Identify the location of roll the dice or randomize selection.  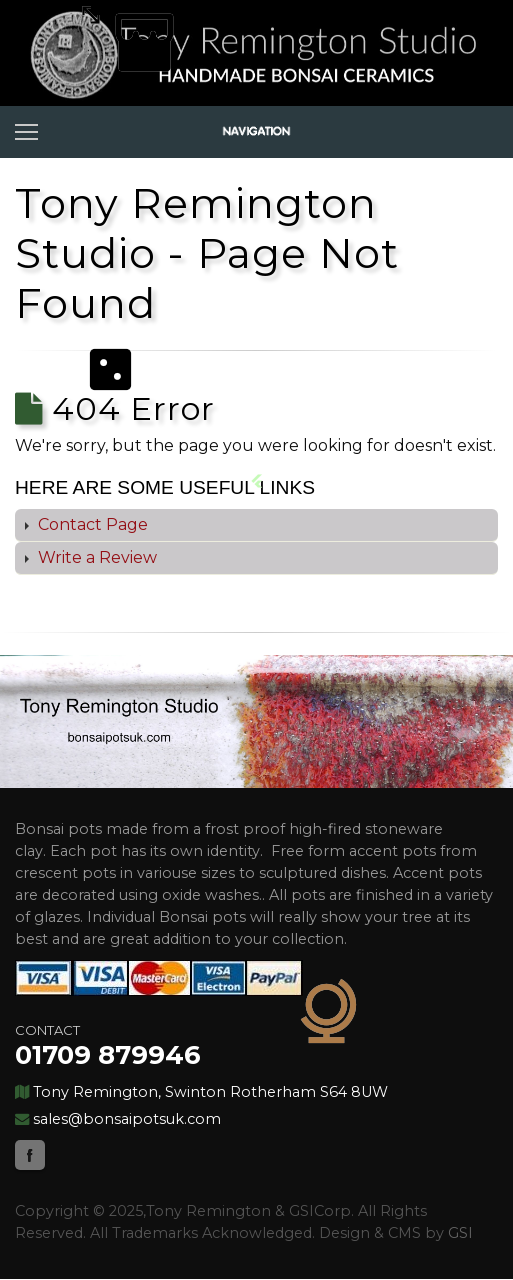
(110, 369).